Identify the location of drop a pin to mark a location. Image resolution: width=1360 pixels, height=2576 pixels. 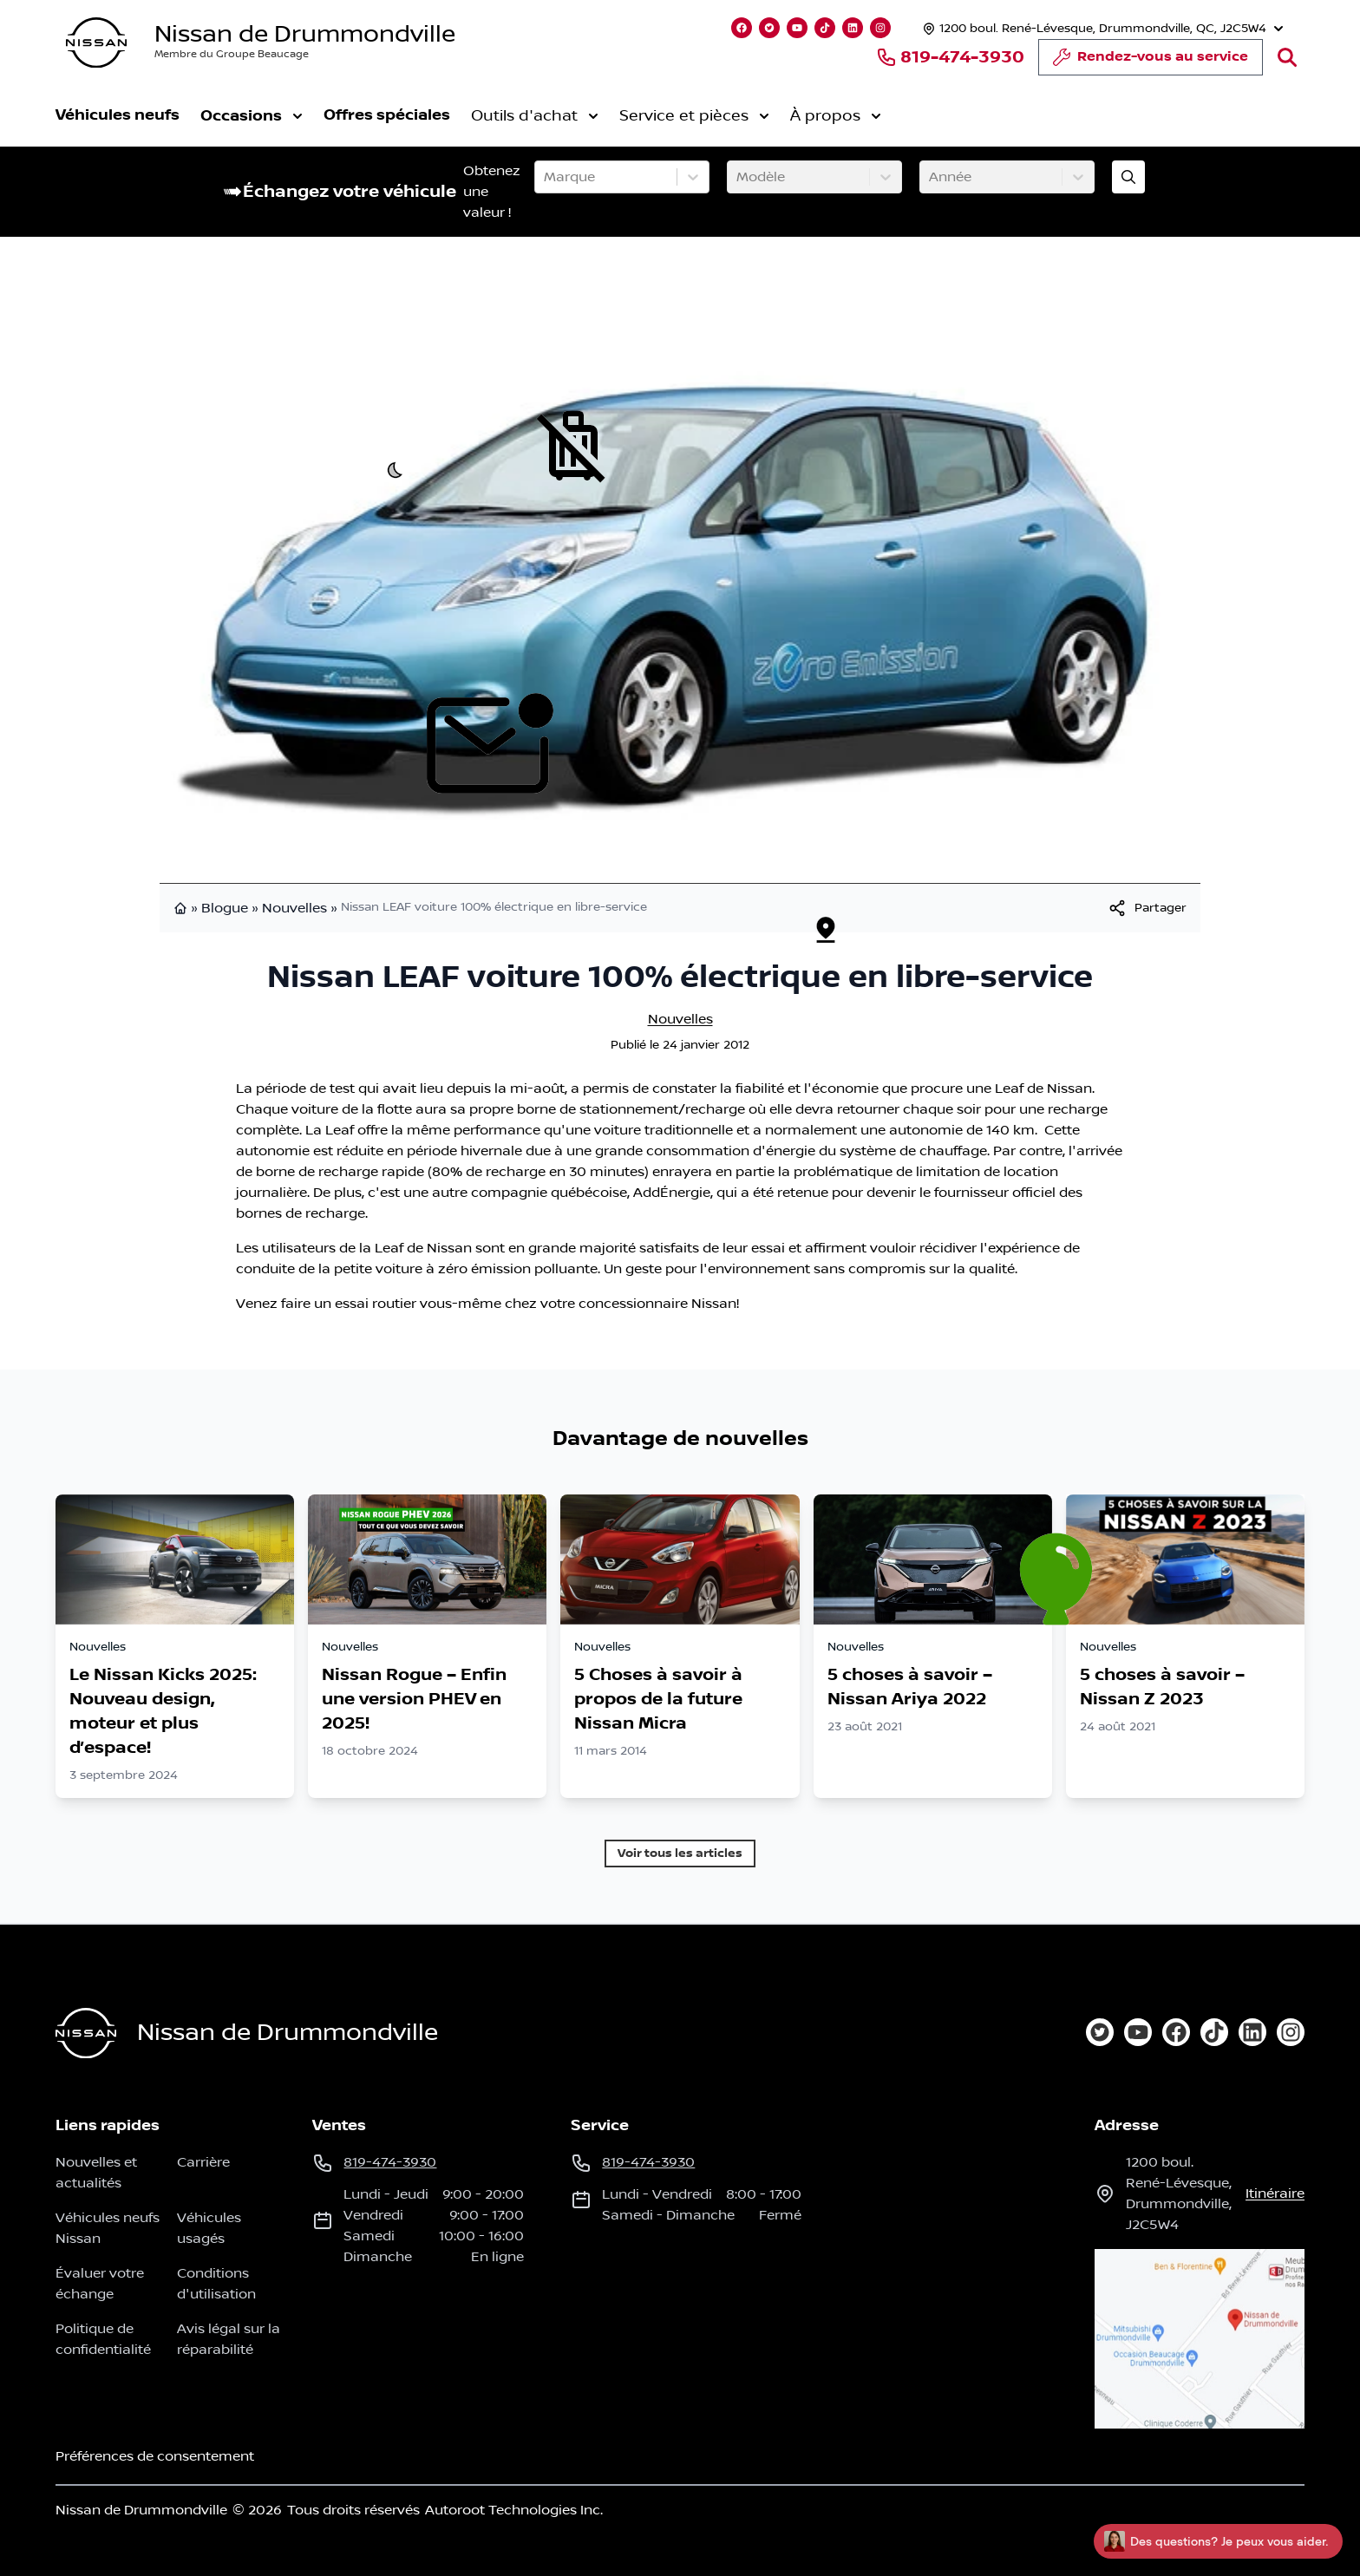
(826, 930).